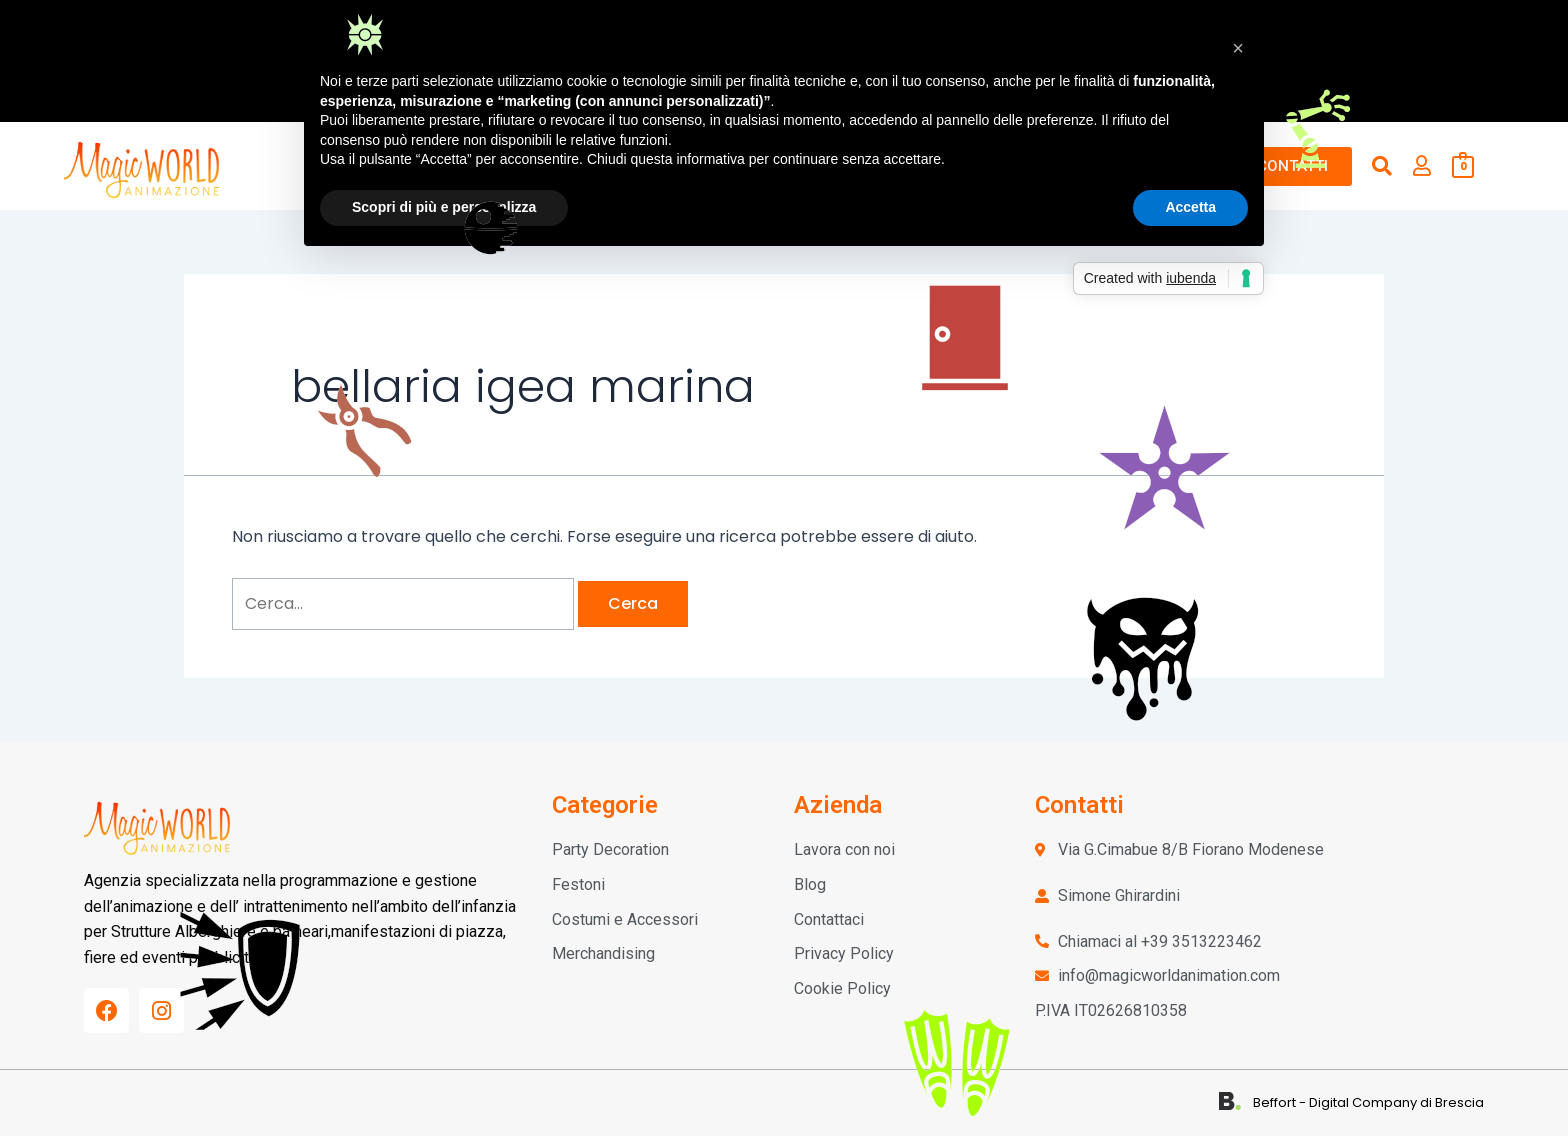 The width and height of the screenshot is (1568, 1136). I want to click on access gardening or pruning tools, so click(364, 430).